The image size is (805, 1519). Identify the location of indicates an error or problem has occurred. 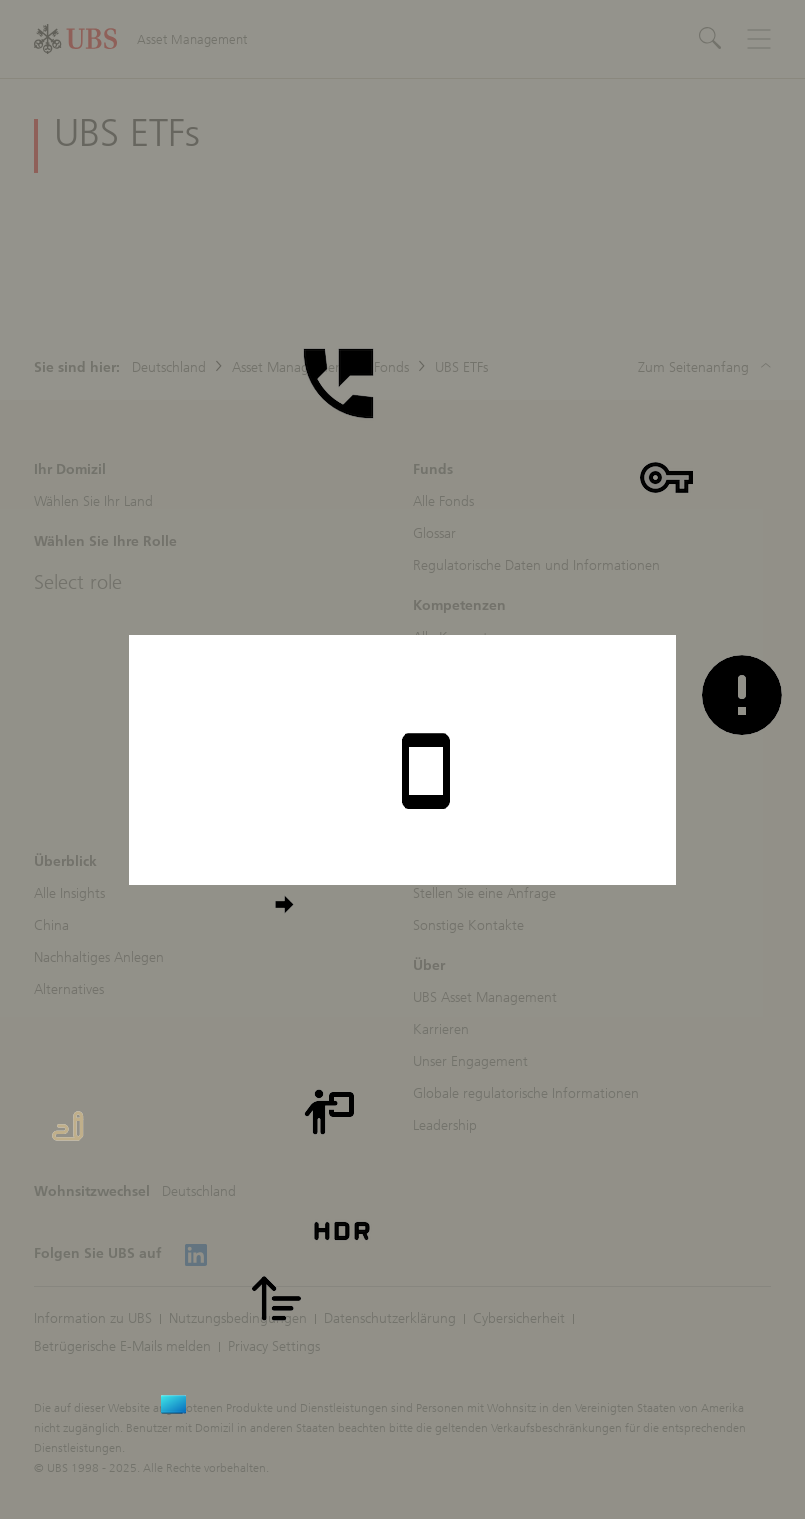
(742, 695).